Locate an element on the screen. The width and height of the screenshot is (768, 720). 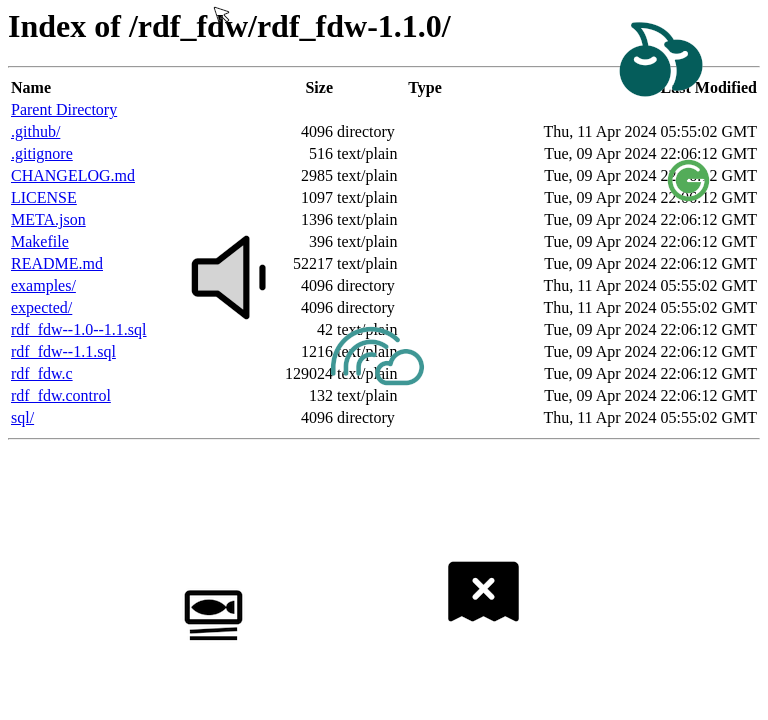
cancel or void a receipt is located at coordinates (483, 591).